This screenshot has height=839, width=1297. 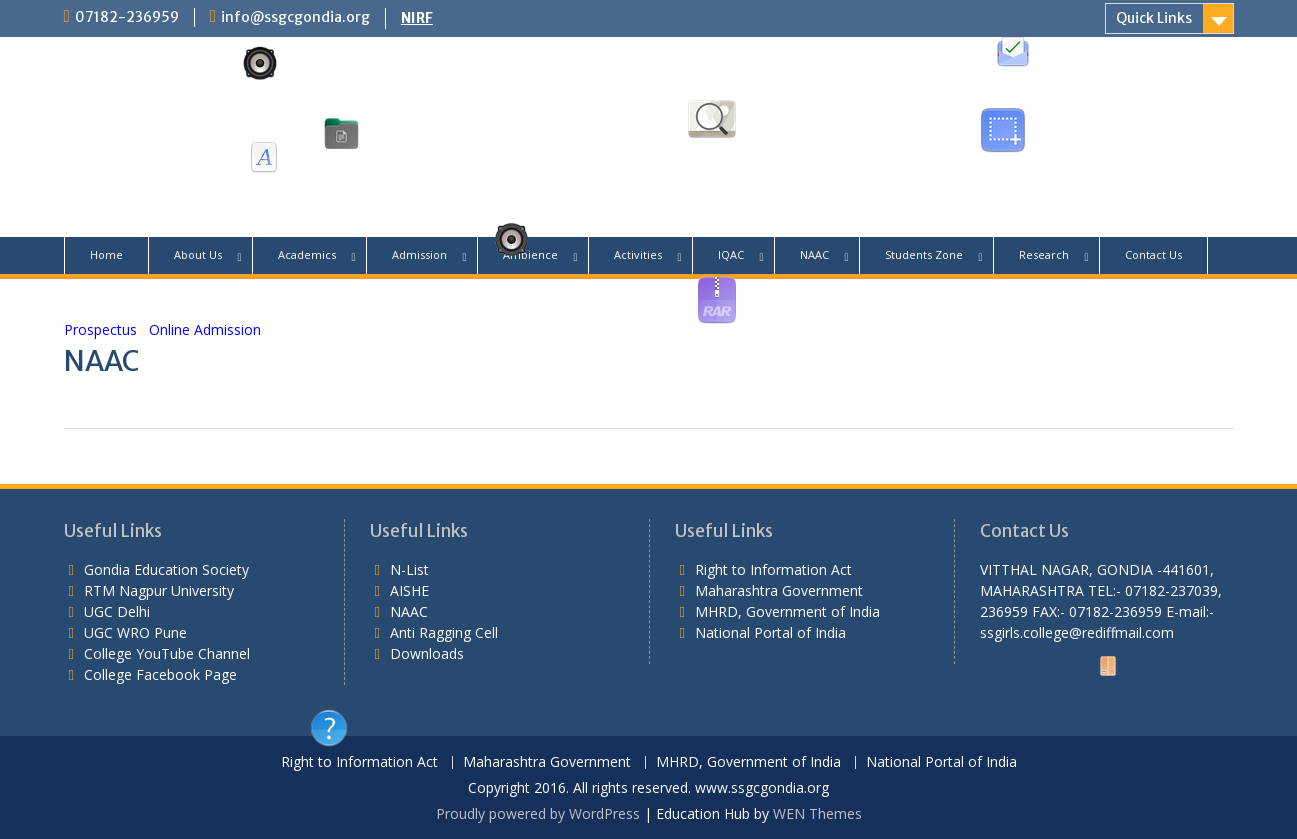 I want to click on take a screenshot, so click(x=1003, y=130).